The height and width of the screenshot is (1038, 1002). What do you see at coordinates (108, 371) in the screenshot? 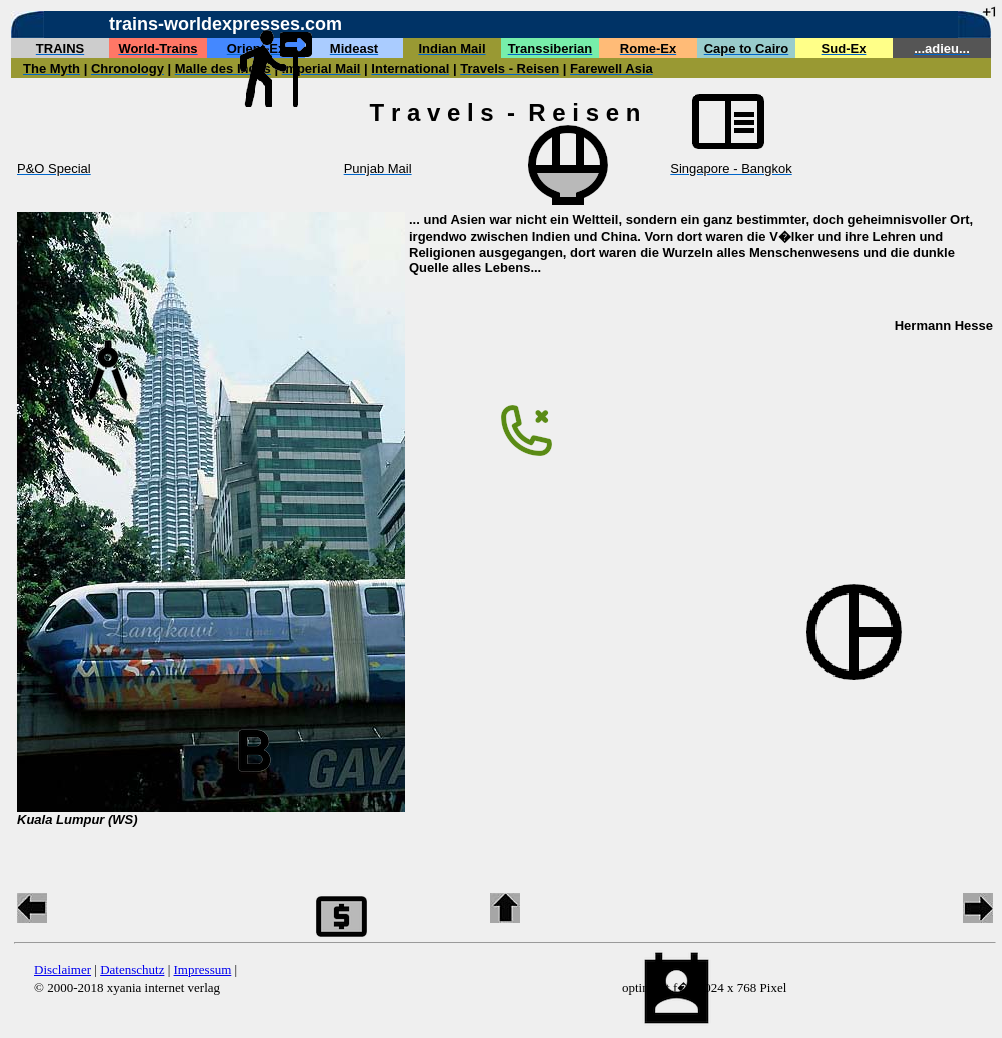
I see `access architecture or design tools` at bounding box center [108, 371].